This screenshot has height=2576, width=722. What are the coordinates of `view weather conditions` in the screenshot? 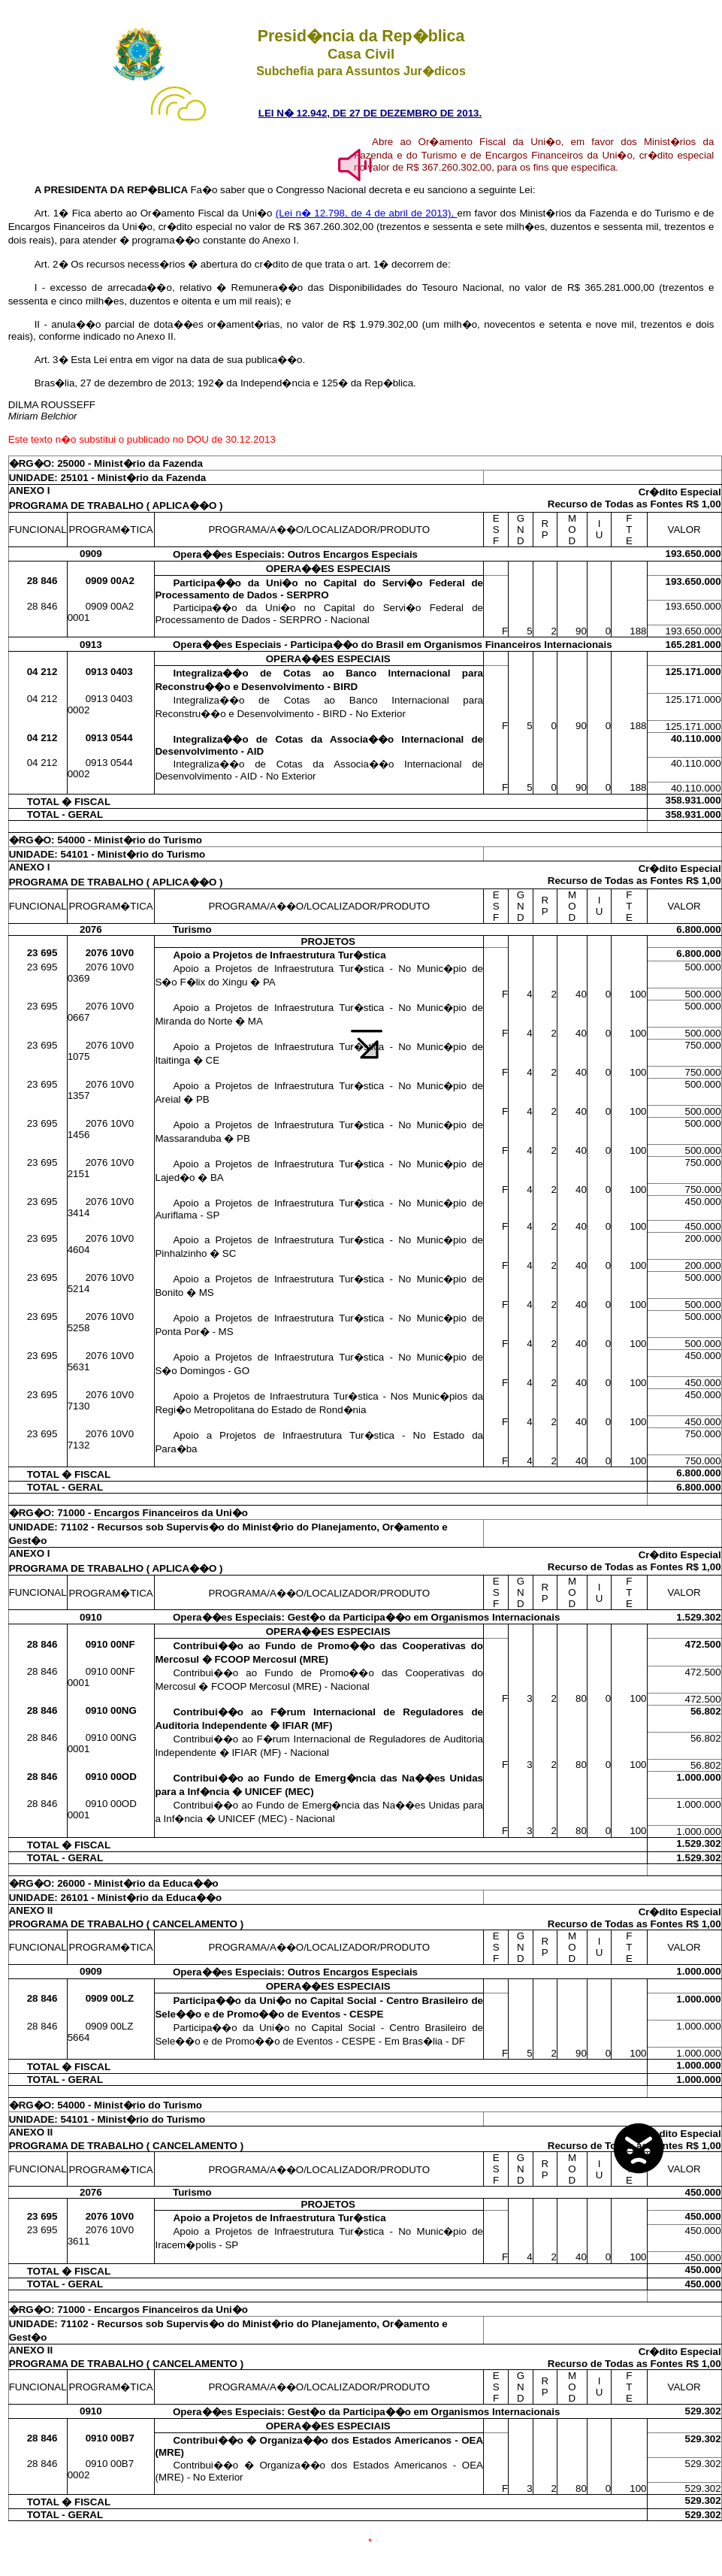 It's located at (178, 102).